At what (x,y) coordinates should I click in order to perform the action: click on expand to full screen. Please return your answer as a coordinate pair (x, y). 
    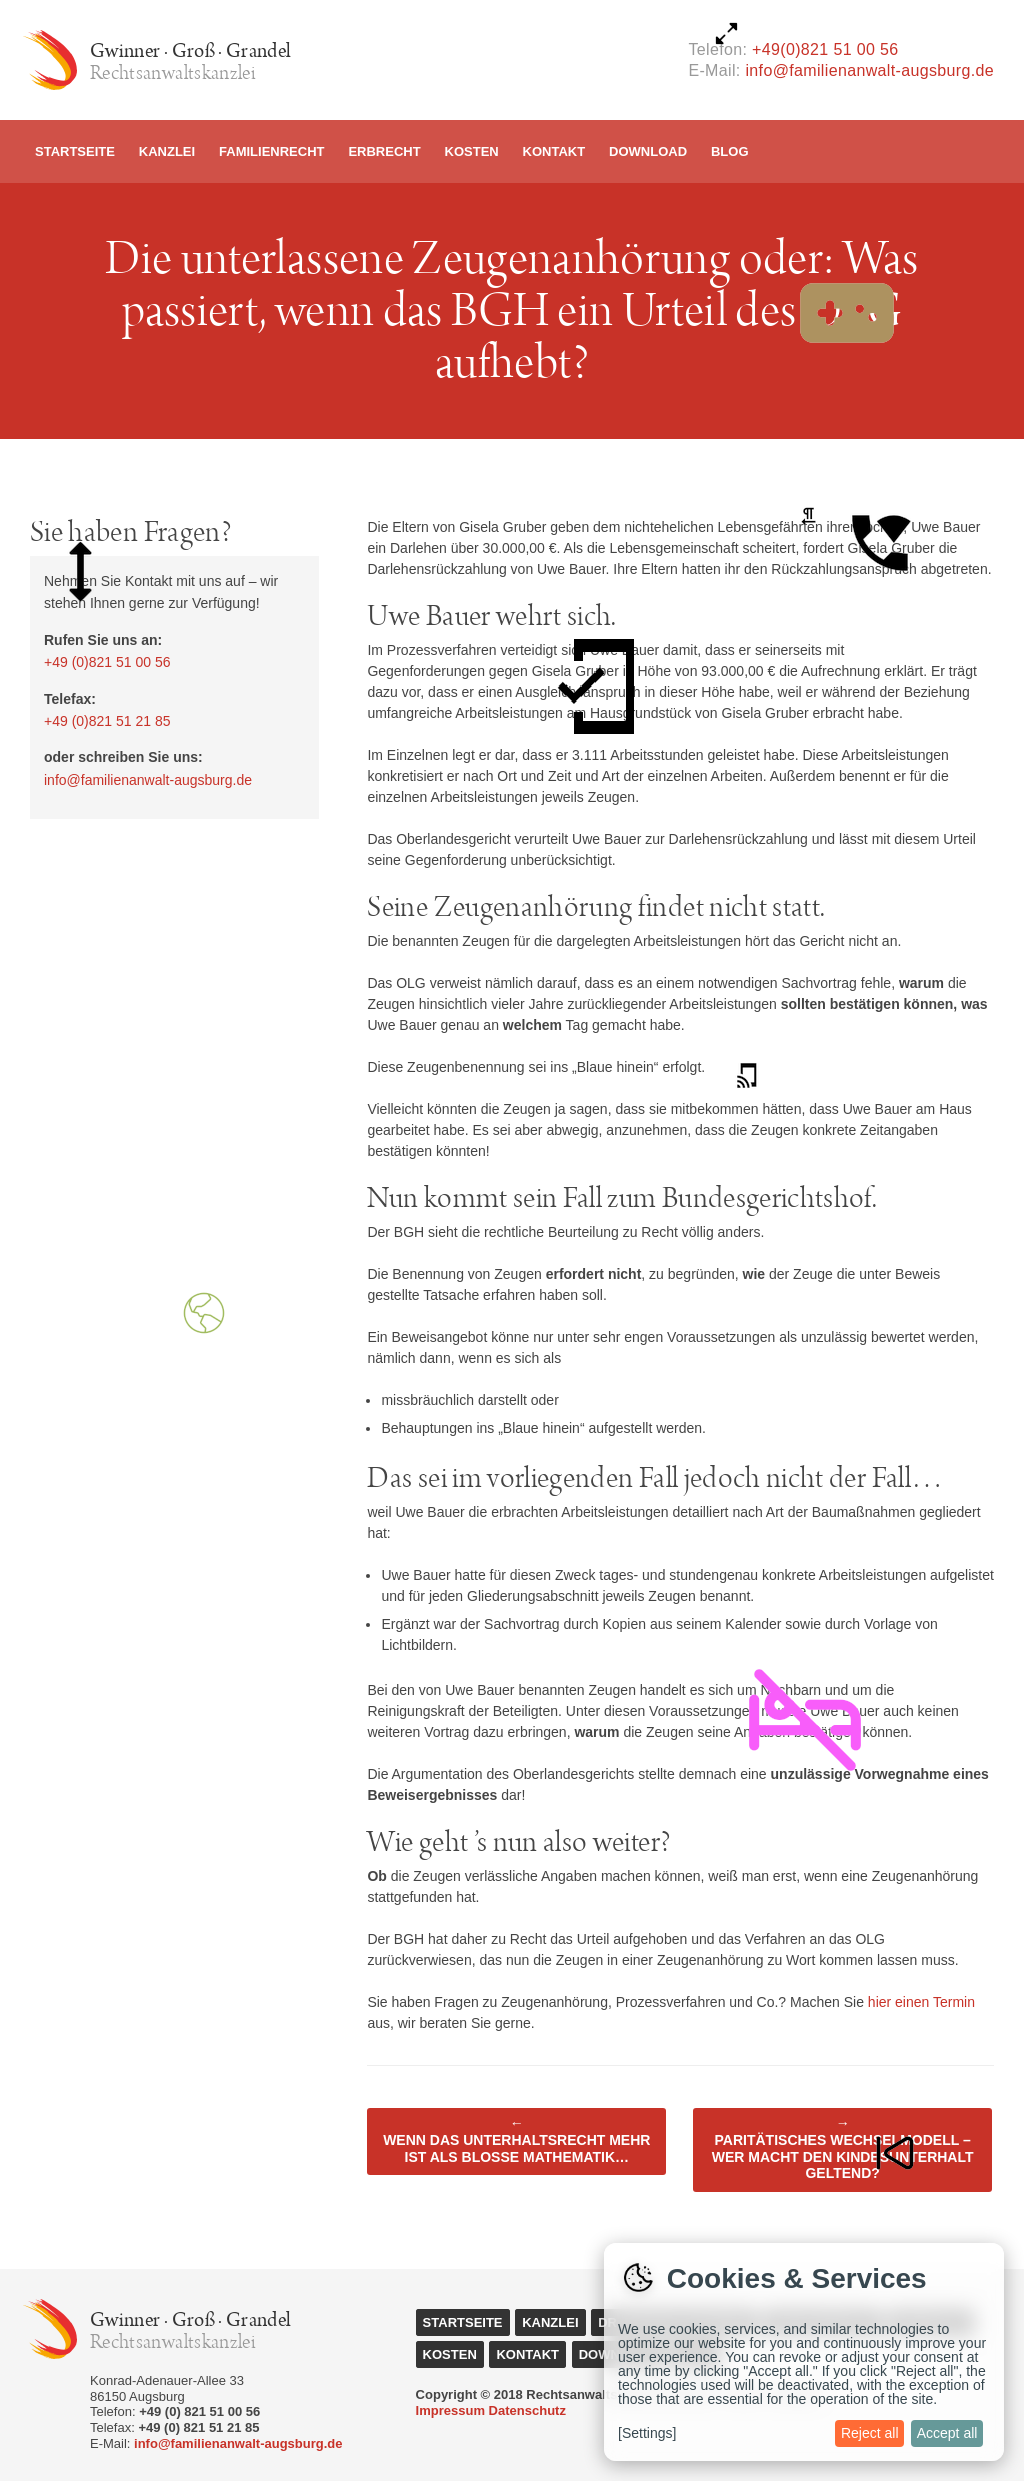
    Looking at the image, I should click on (726, 33).